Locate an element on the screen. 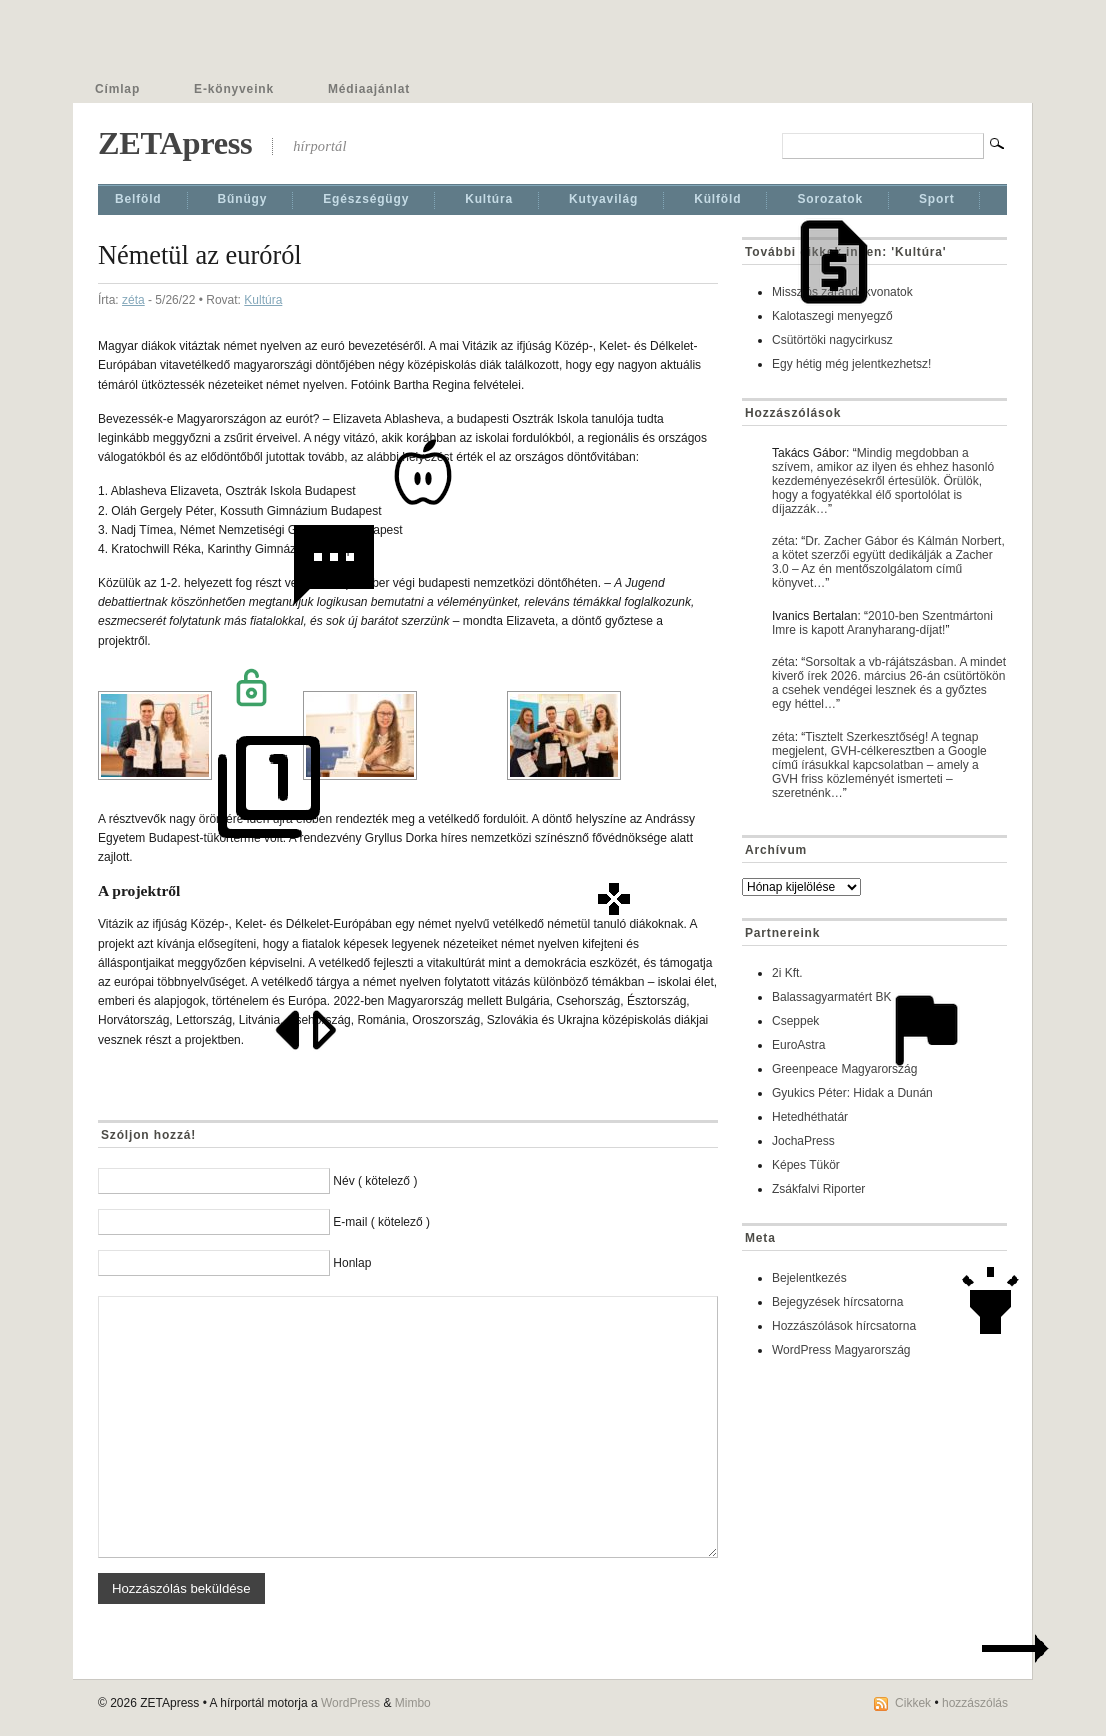  access gaming features or game mode is located at coordinates (614, 899).